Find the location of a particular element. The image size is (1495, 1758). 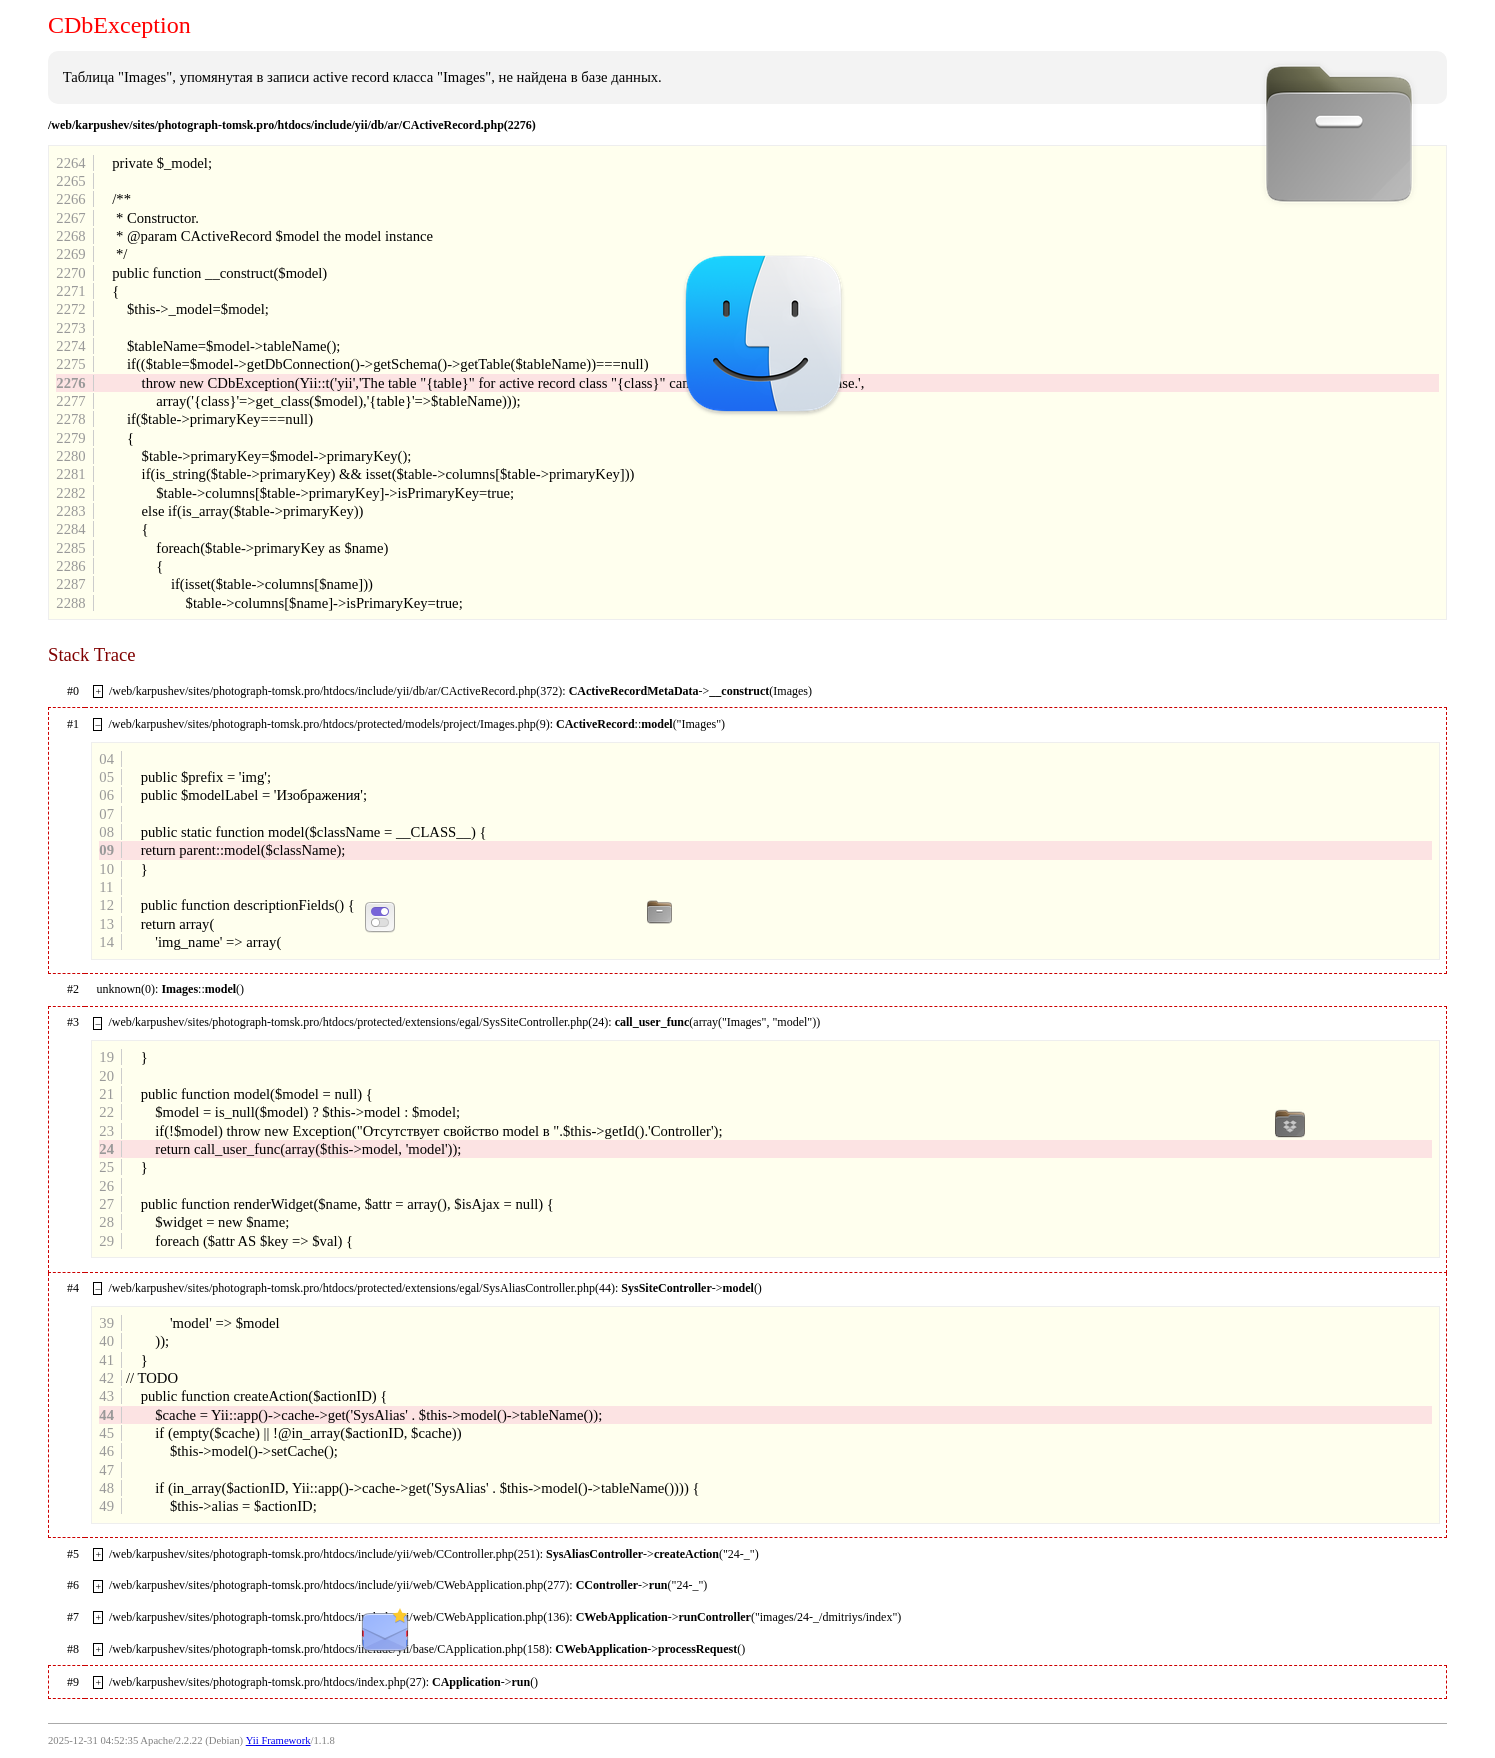

open the nautilus file manager is located at coordinates (659, 911).